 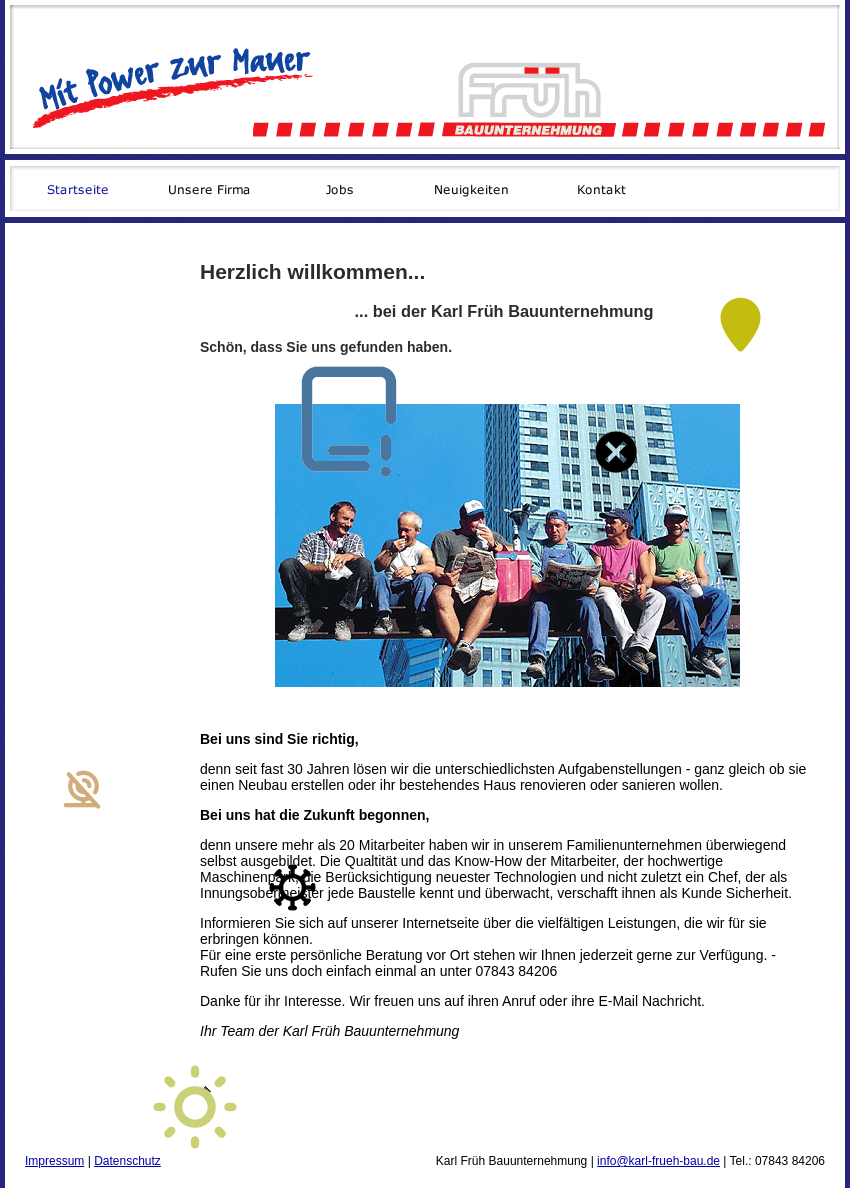 What do you see at coordinates (83, 790) in the screenshot?
I see `webcam is disabled or turned off` at bounding box center [83, 790].